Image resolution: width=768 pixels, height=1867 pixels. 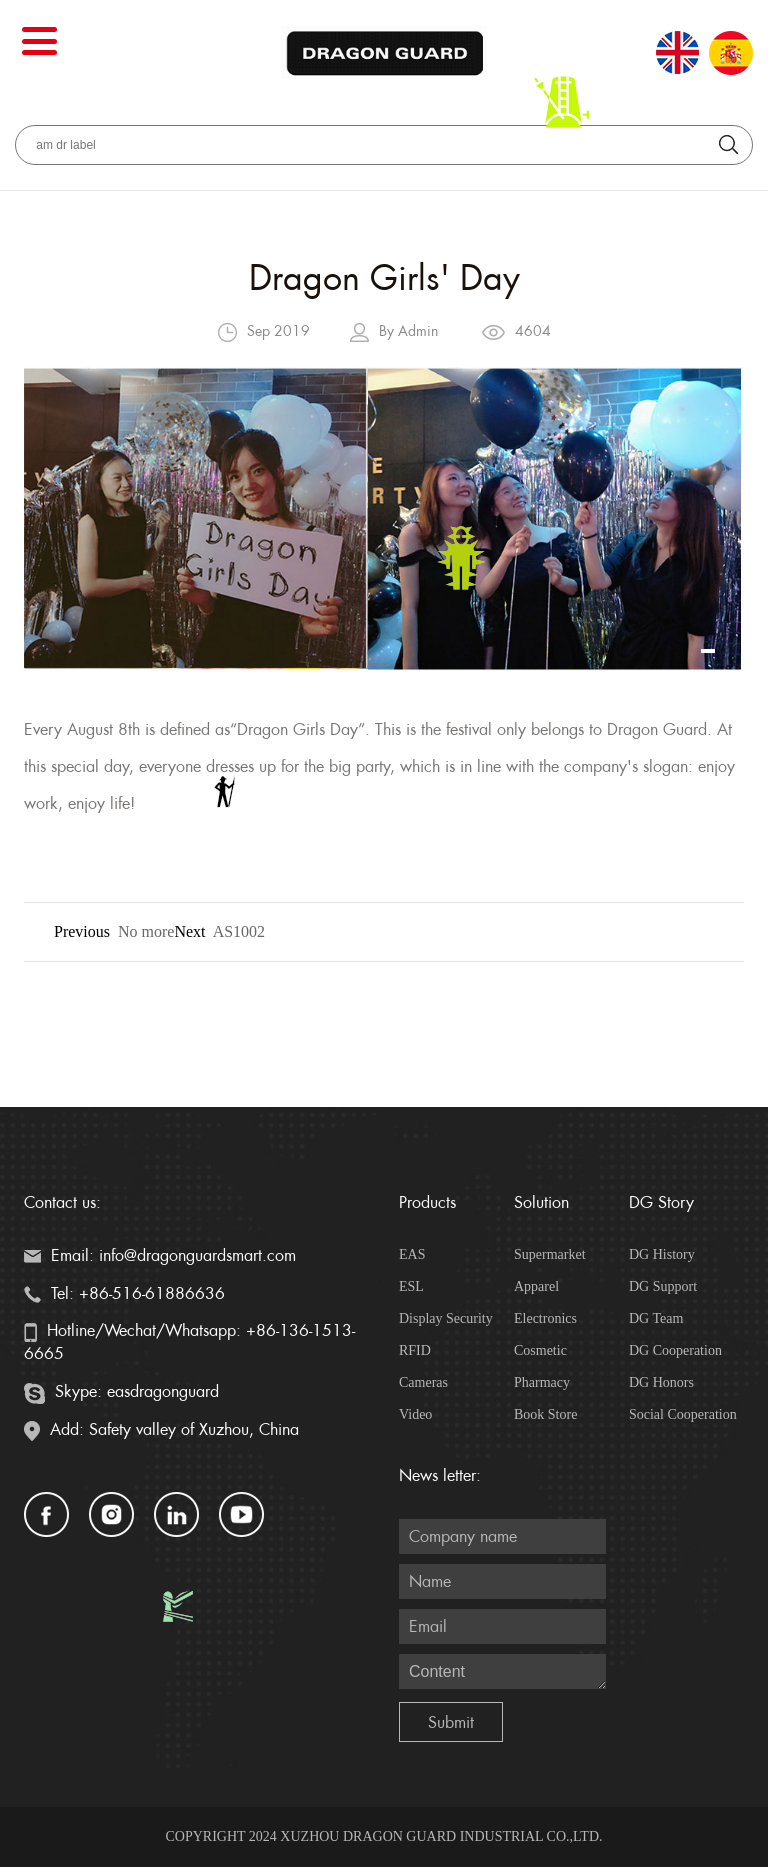 What do you see at coordinates (224, 791) in the screenshot?
I see `select pikeman unit in strategy game` at bounding box center [224, 791].